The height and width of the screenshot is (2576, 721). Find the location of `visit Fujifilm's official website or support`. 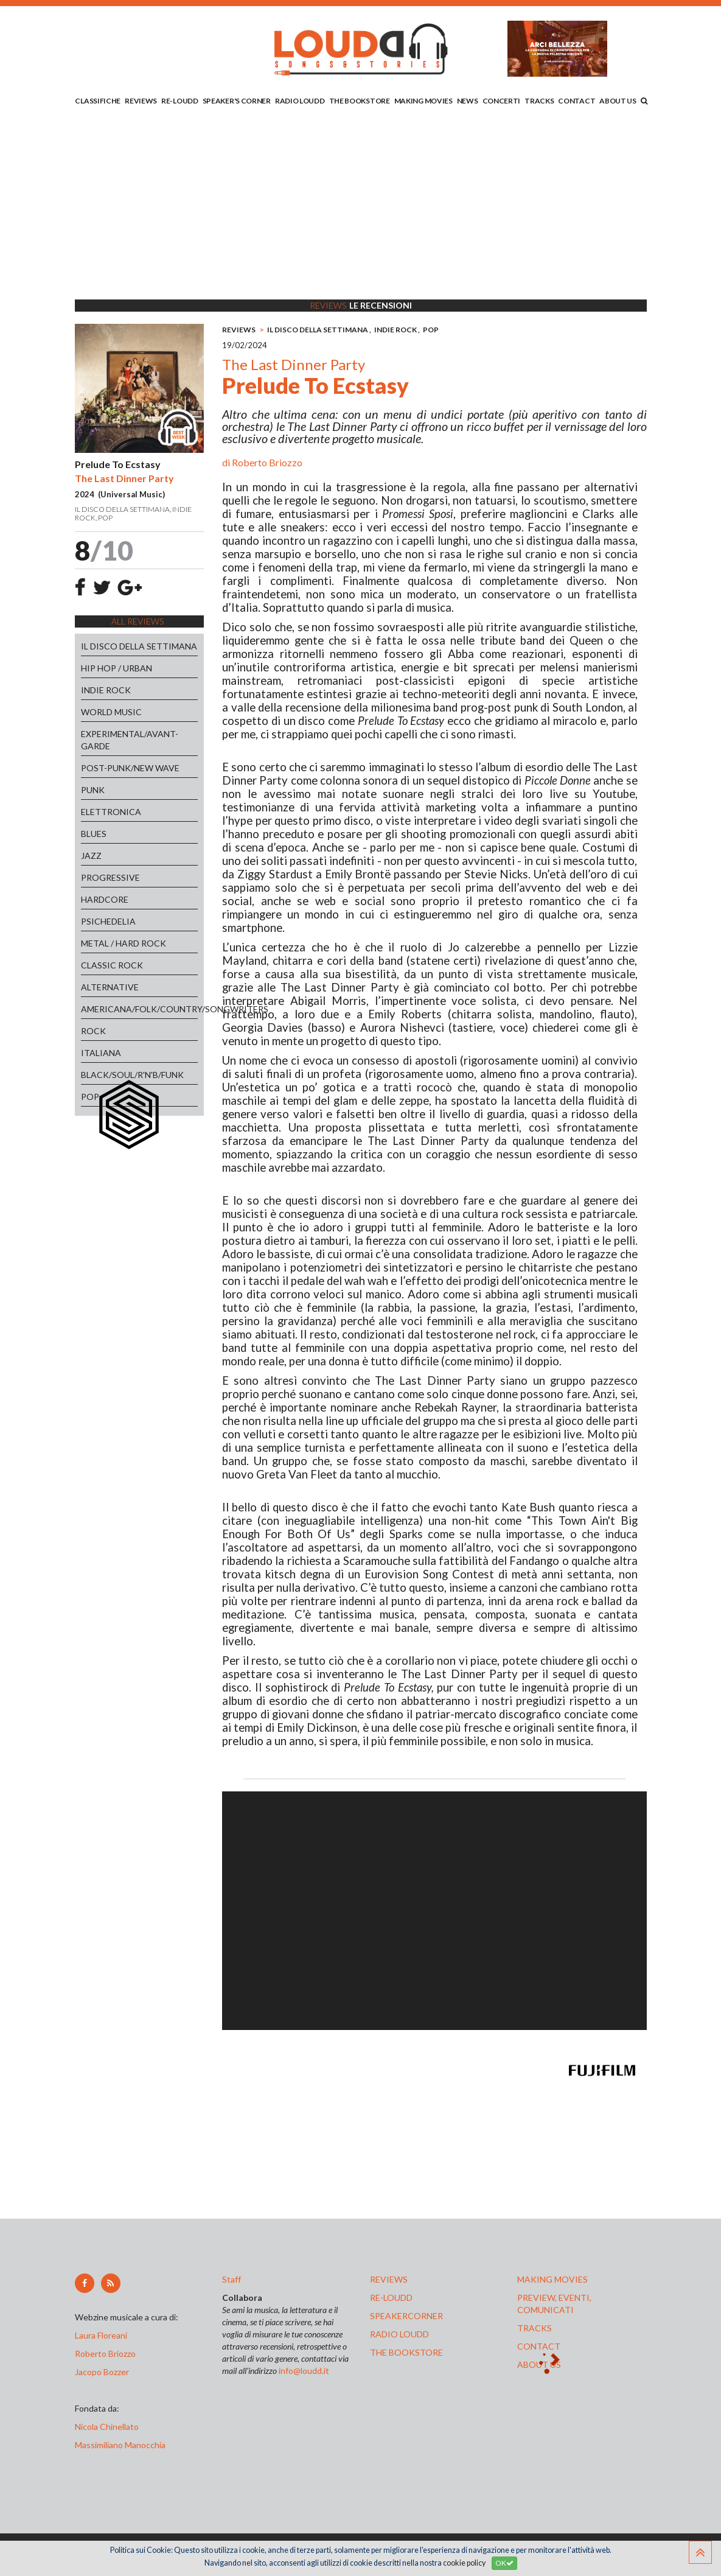

visit Fujifilm's official website or support is located at coordinates (602, 2070).